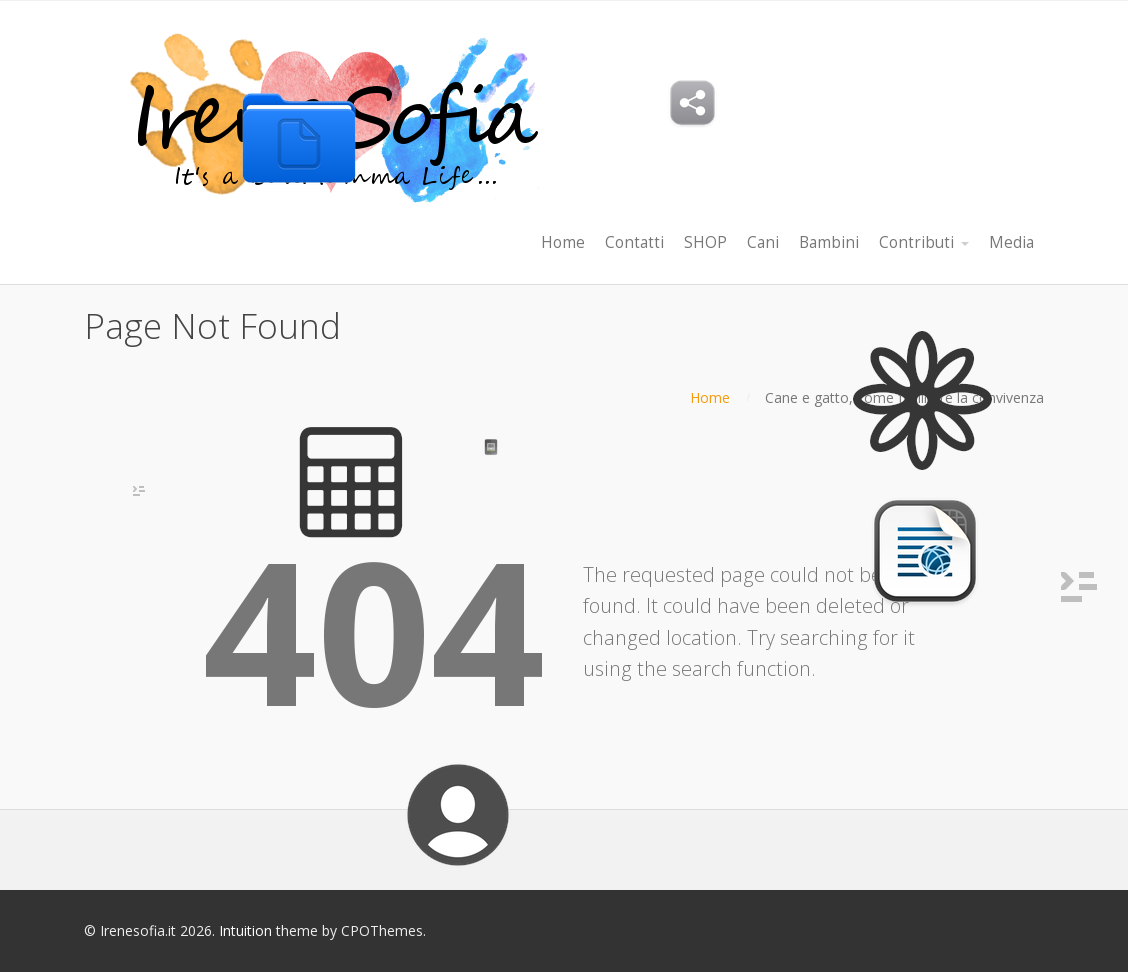 This screenshot has width=1128, height=972. What do you see at coordinates (692, 103) in the screenshot?
I see `access sharing and network preferences` at bounding box center [692, 103].